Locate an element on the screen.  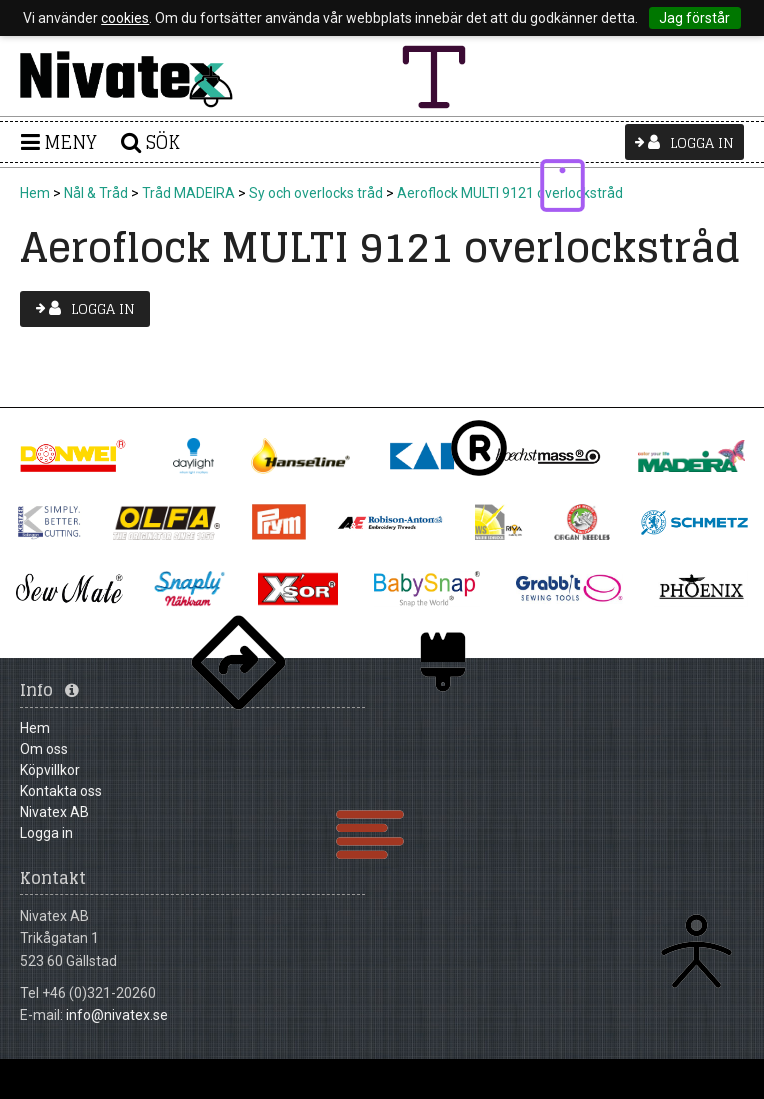
tablet device with front-facing camera is located at coordinates (562, 185).